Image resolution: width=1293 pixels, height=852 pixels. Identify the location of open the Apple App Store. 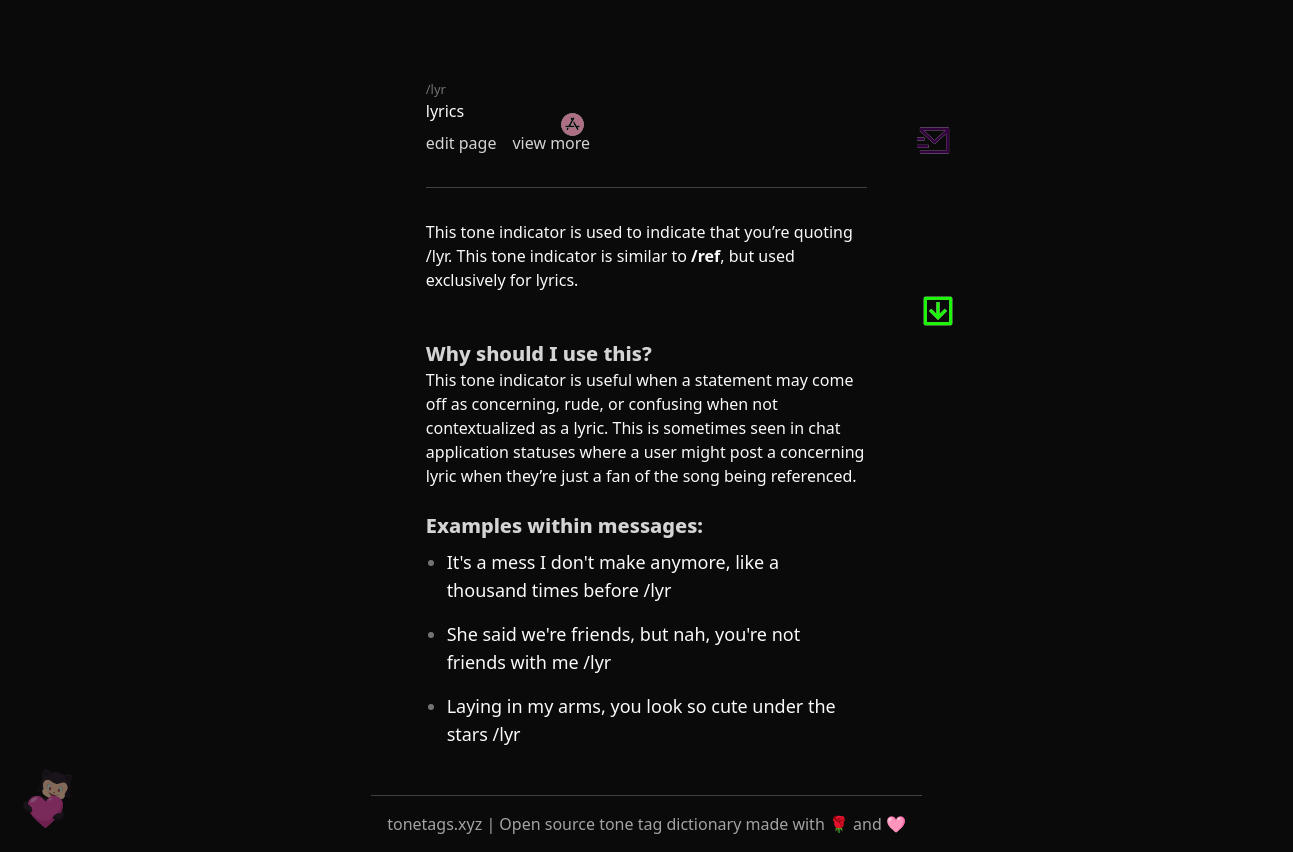
(572, 124).